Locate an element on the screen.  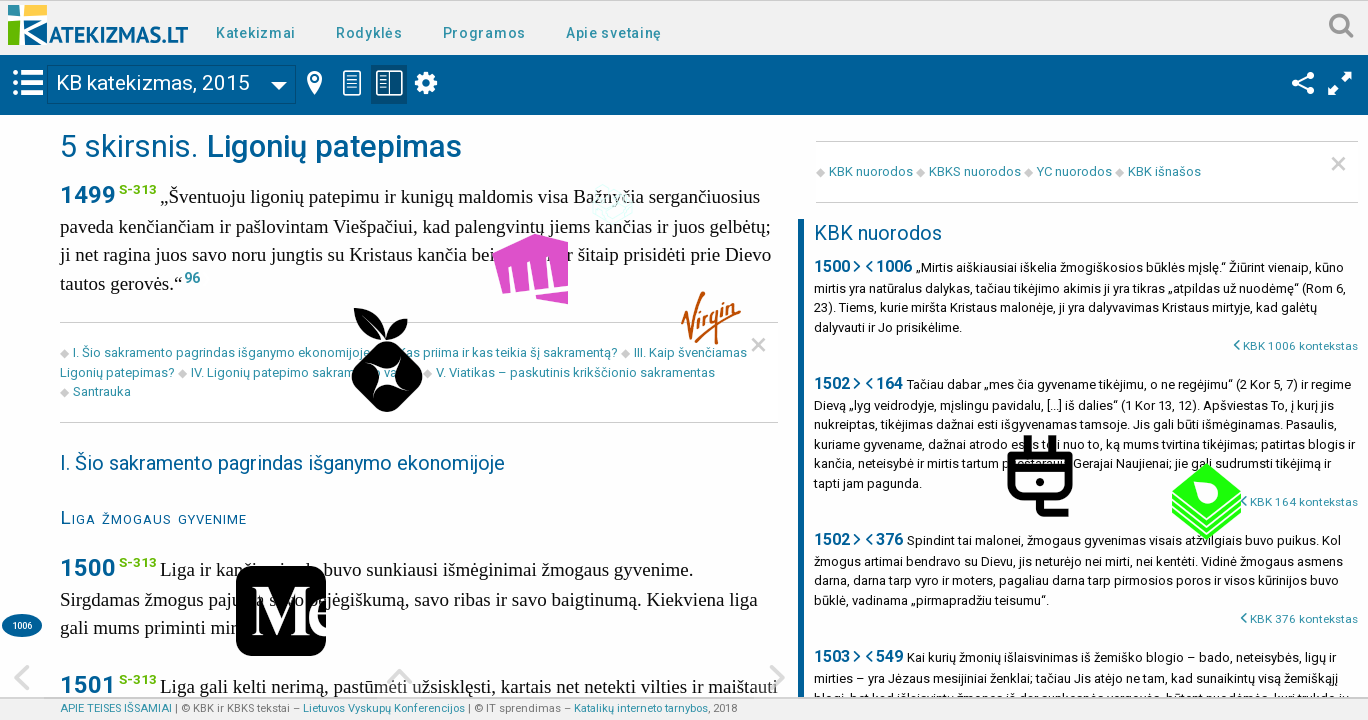
riot games logo is located at coordinates (530, 269).